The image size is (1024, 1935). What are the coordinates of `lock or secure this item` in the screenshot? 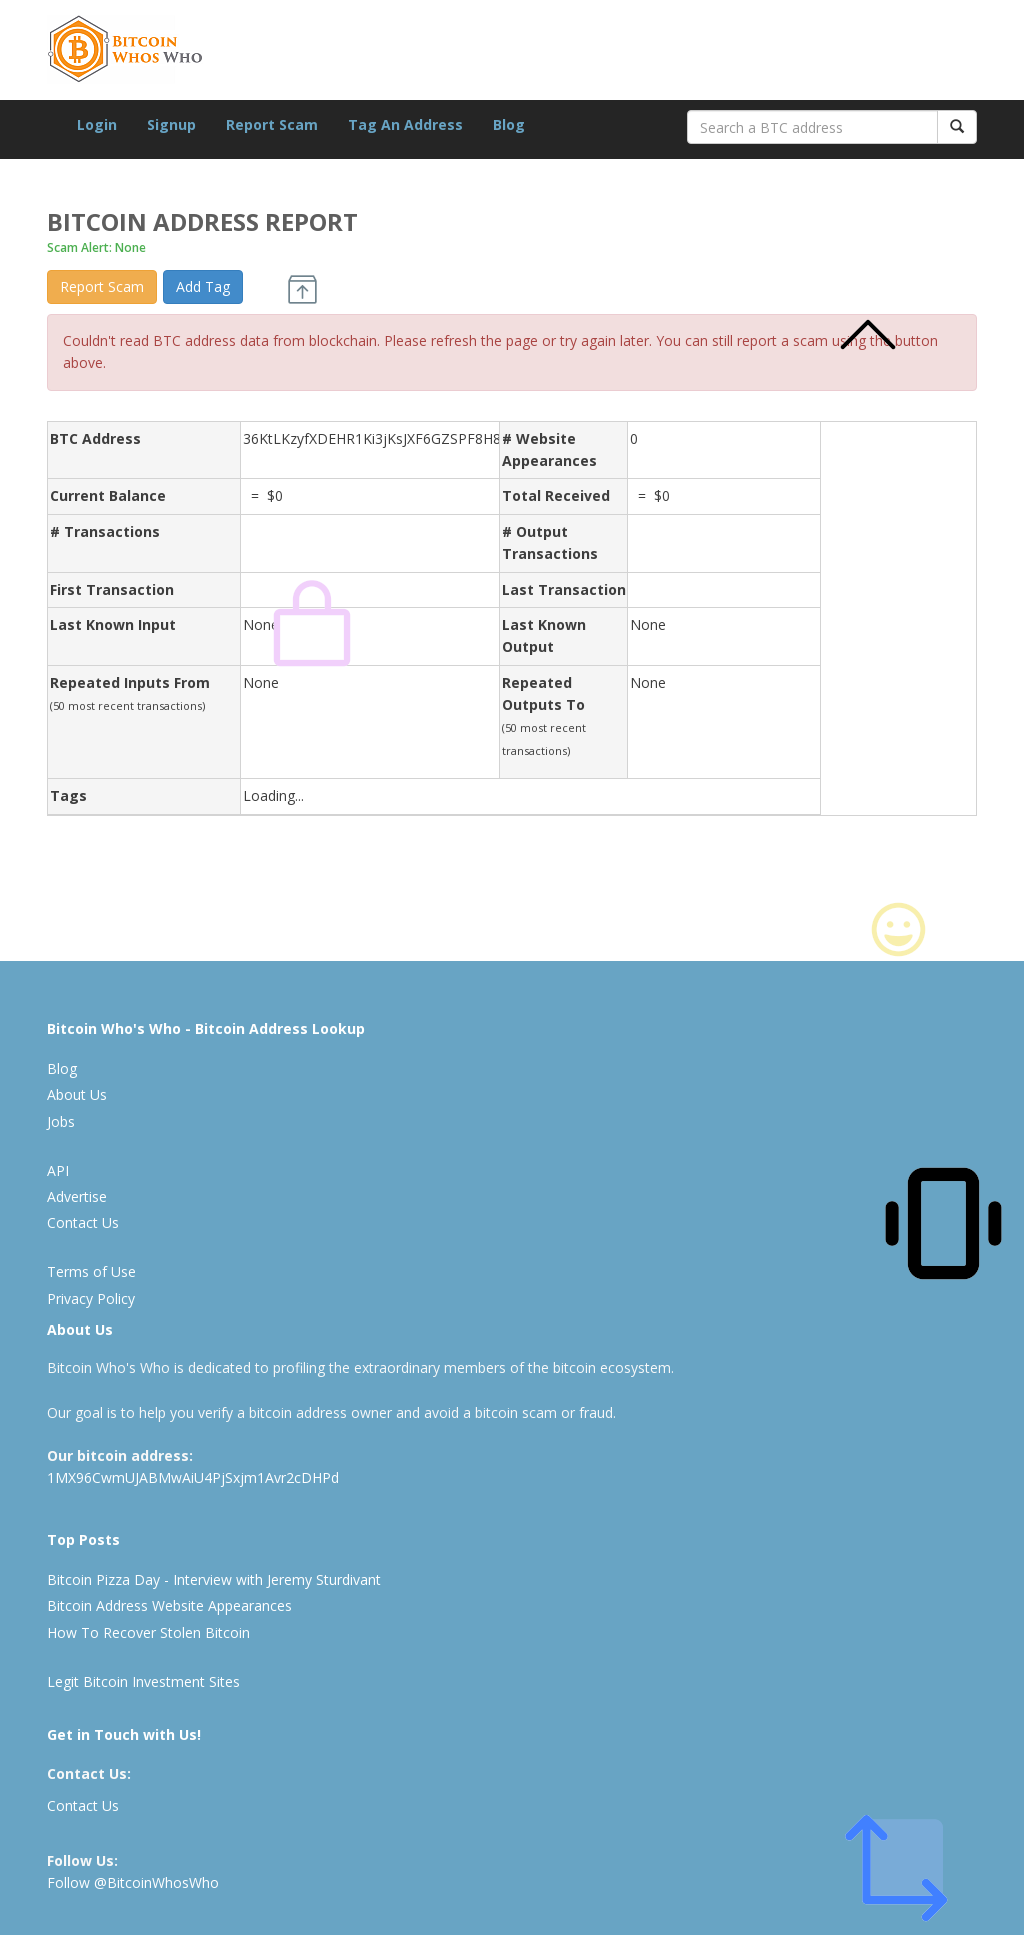 It's located at (312, 628).